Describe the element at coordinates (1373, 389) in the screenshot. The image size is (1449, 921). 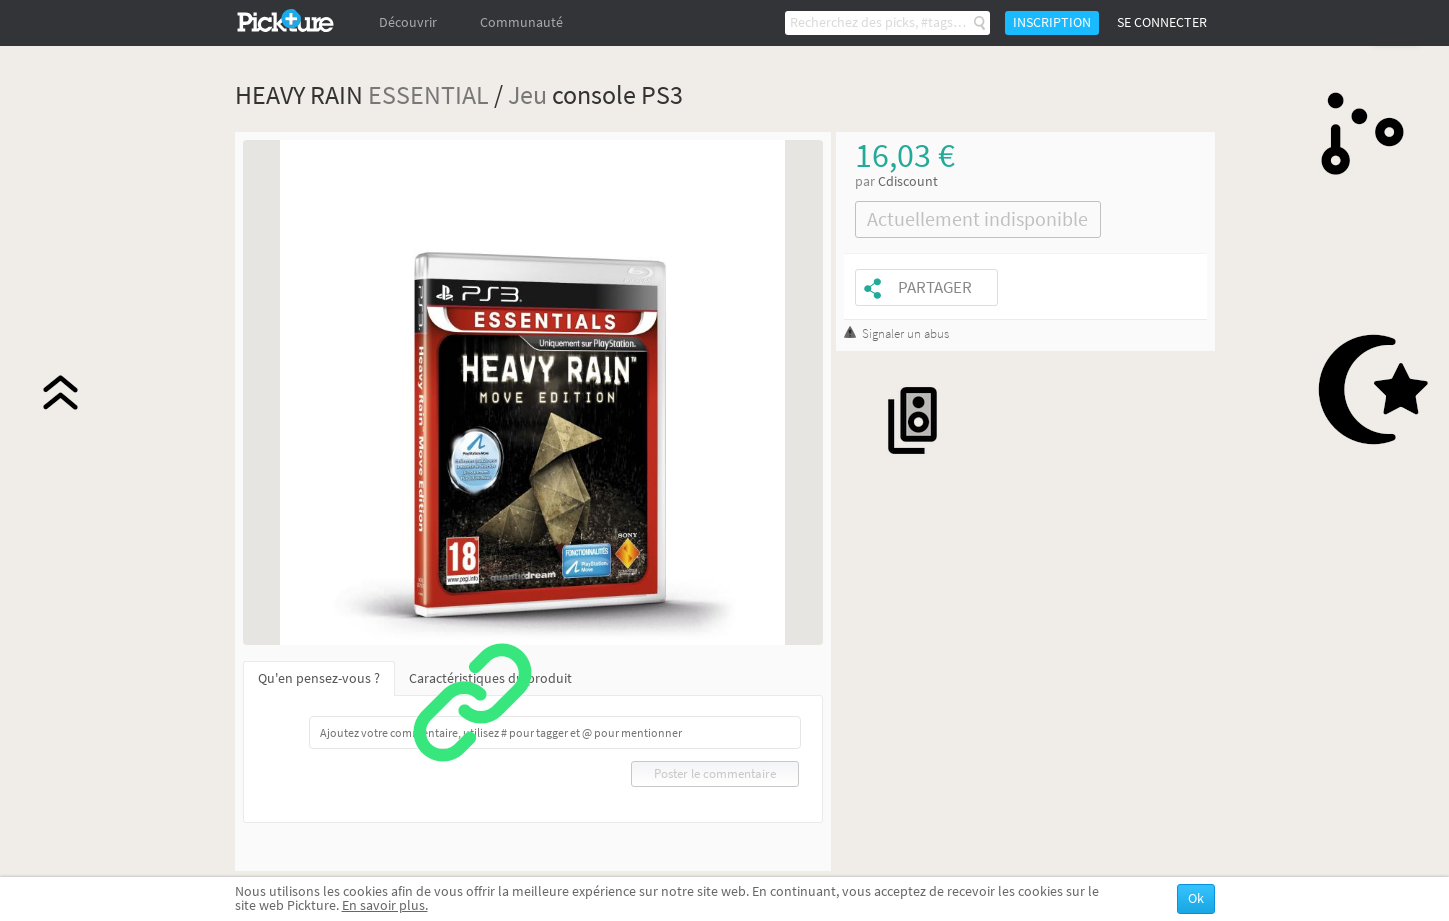
I see `indicates islamic religious content or settings` at that location.